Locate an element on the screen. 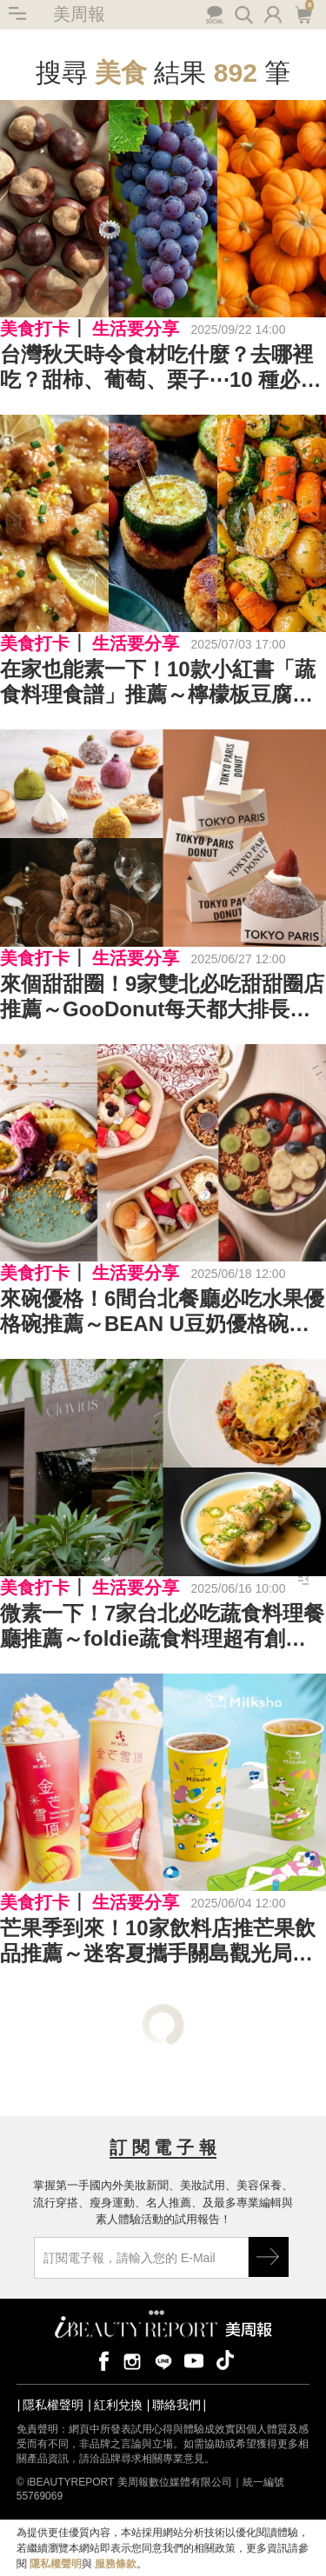 This screenshot has height=2576, width=326. content is loading is located at coordinates (156, 2313).